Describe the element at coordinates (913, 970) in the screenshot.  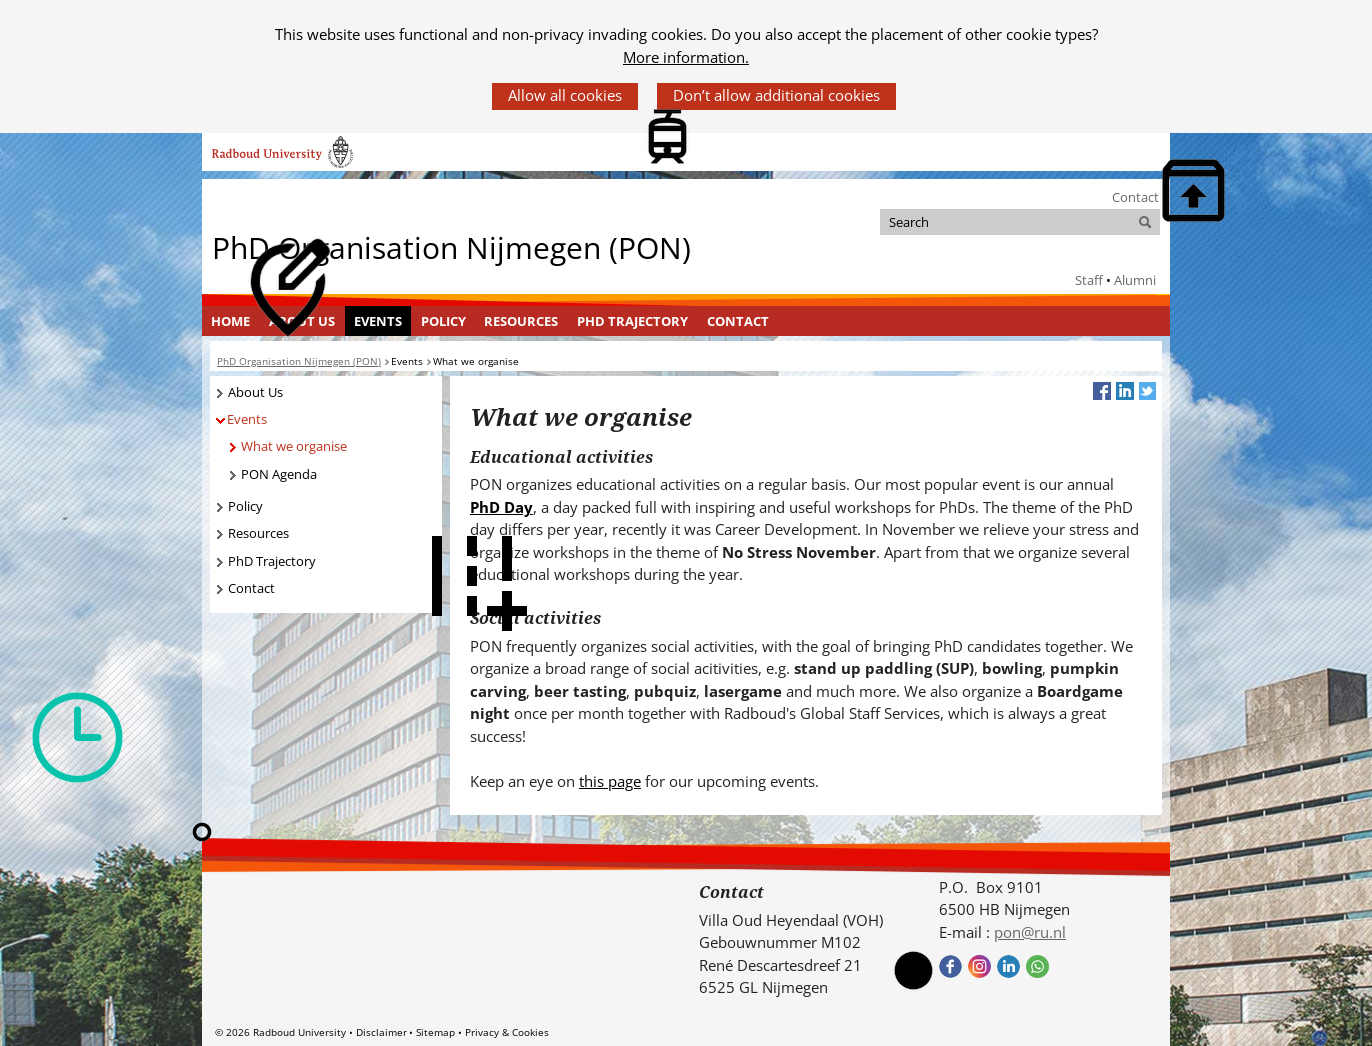
I see `indicates recording in progress` at that location.